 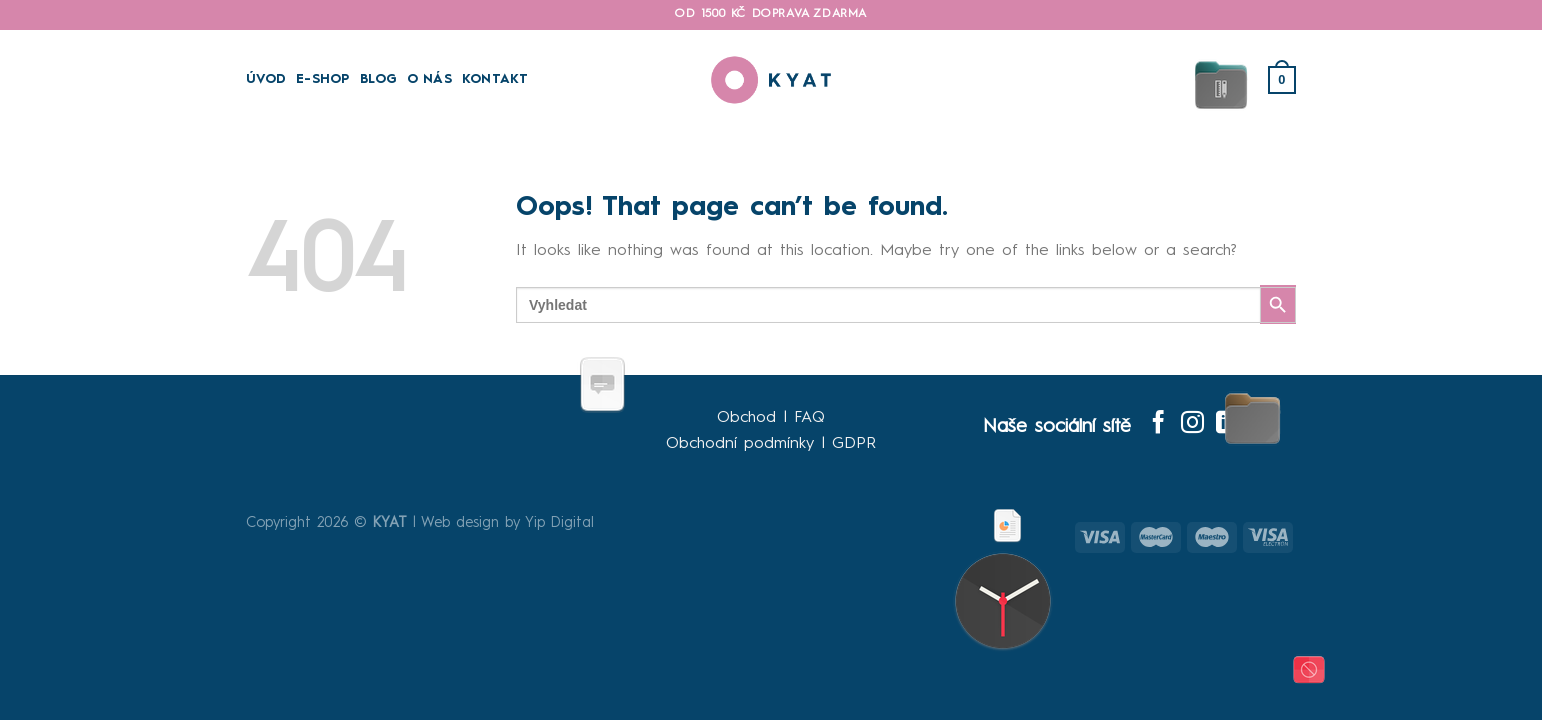 I want to click on a SAMI subtitle or caption file, so click(x=602, y=384).